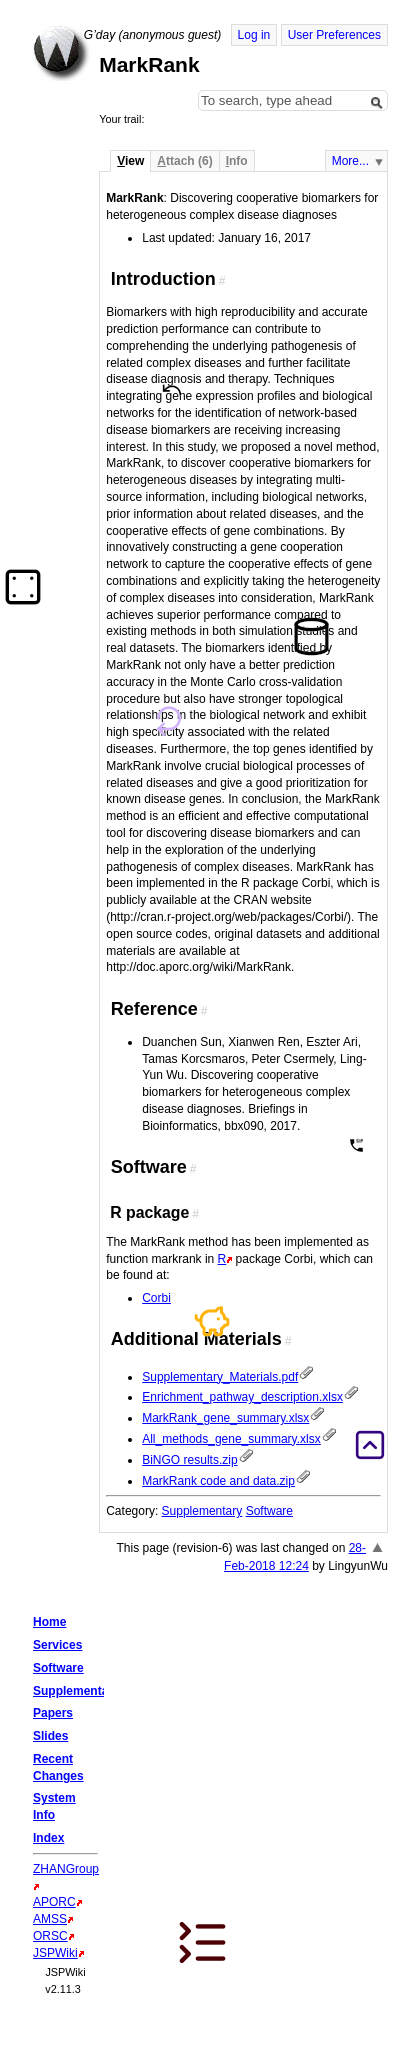  Describe the element at coordinates (311, 636) in the screenshot. I see `represents a database or data storage` at that location.